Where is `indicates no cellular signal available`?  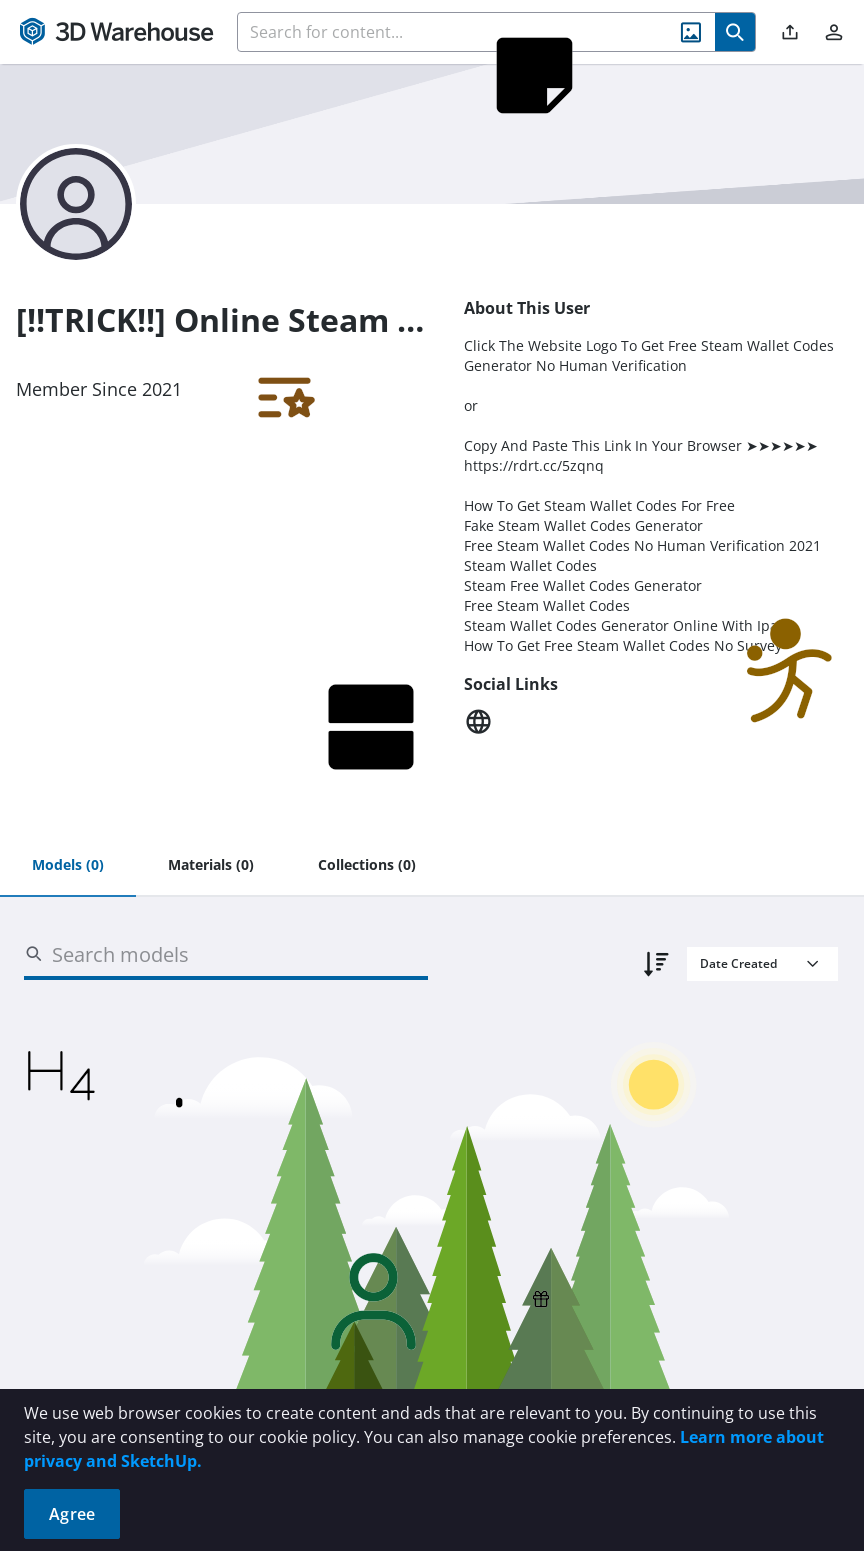 indicates no cellular signal available is located at coordinates (215, 1075).